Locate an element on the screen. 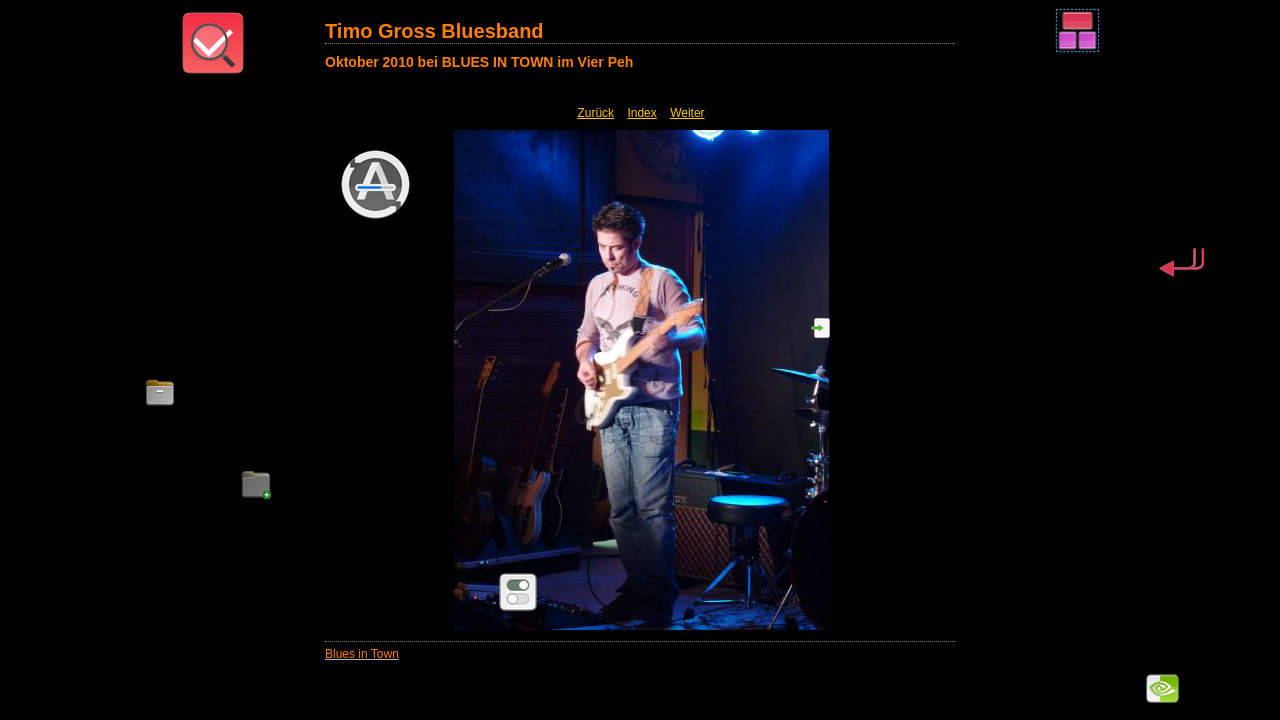 The width and height of the screenshot is (1280, 720). open dconf editor to browse and modify system configuration settings is located at coordinates (213, 43).